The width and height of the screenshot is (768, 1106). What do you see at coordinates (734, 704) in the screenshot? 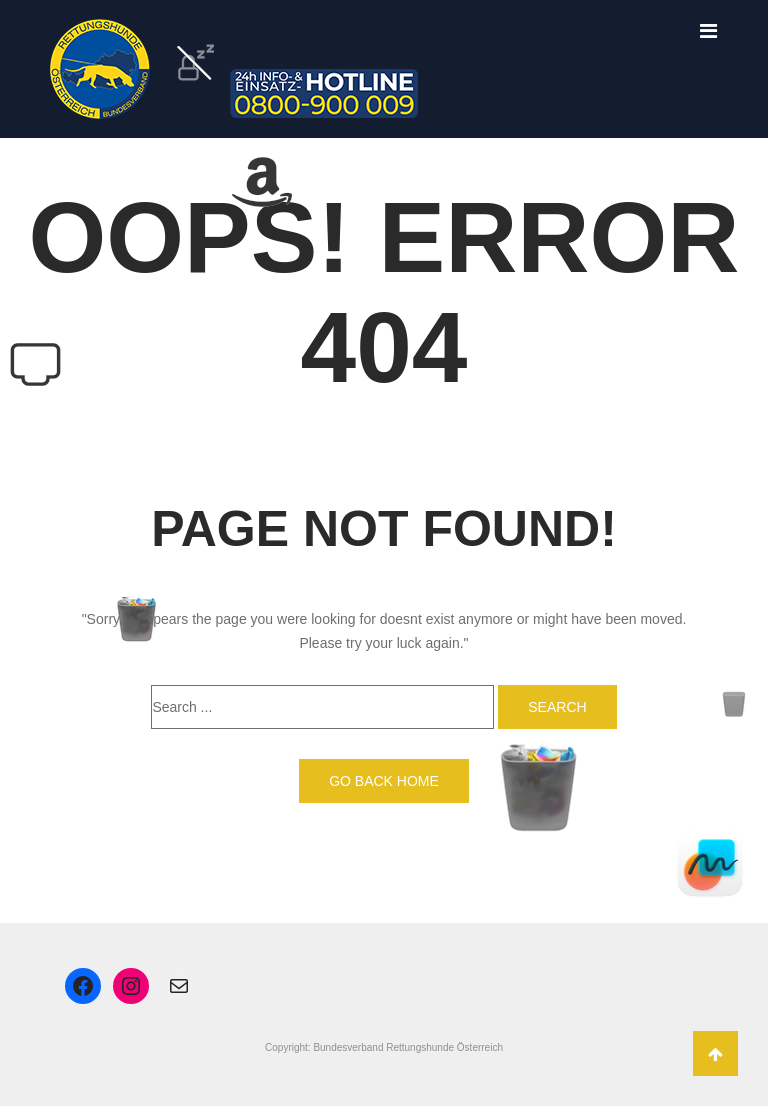
I see `empty trash bin ready to receive deleted items` at bounding box center [734, 704].